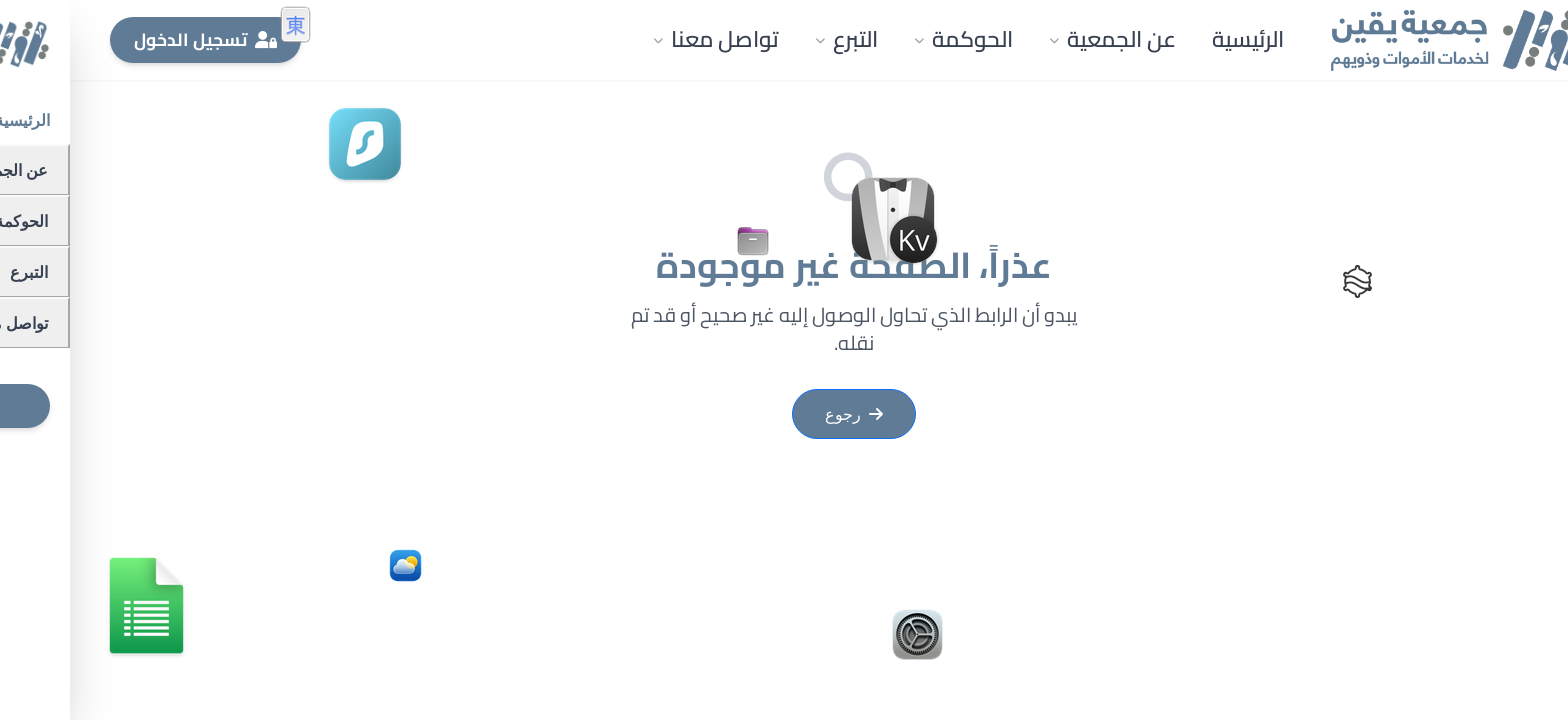  Describe the element at coordinates (295, 24) in the screenshot. I see `launch the GNOME Mahjongg game` at that location.